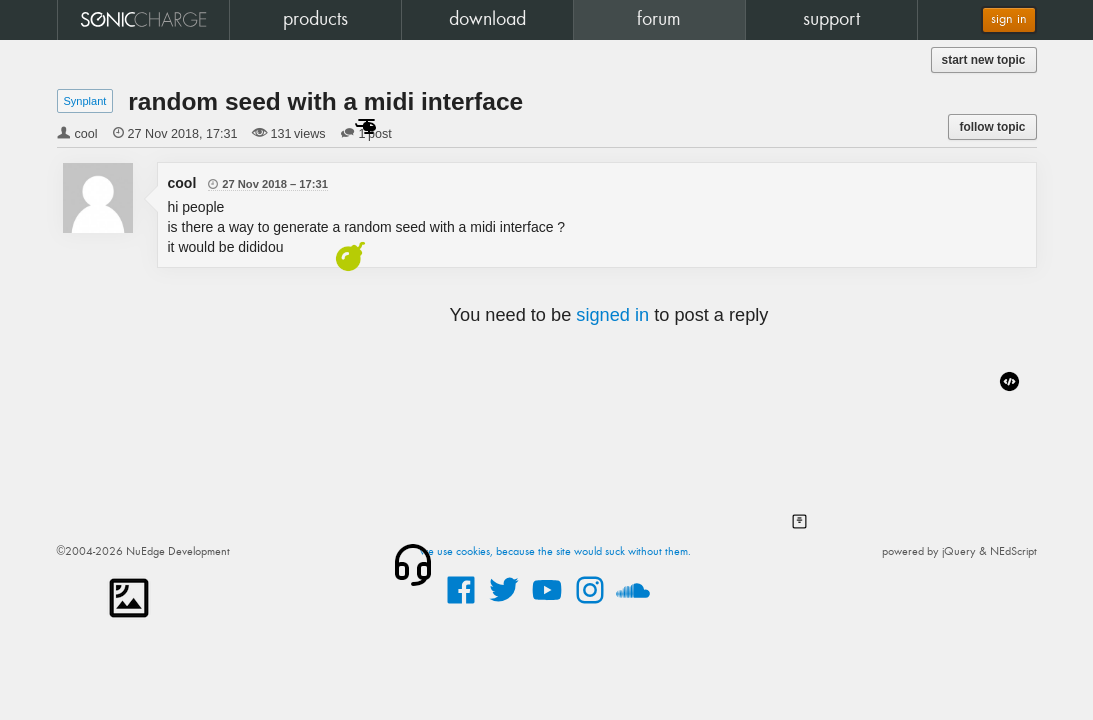 The height and width of the screenshot is (720, 1093). I want to click on delete all data or perform destructive action, so click(350, 256).